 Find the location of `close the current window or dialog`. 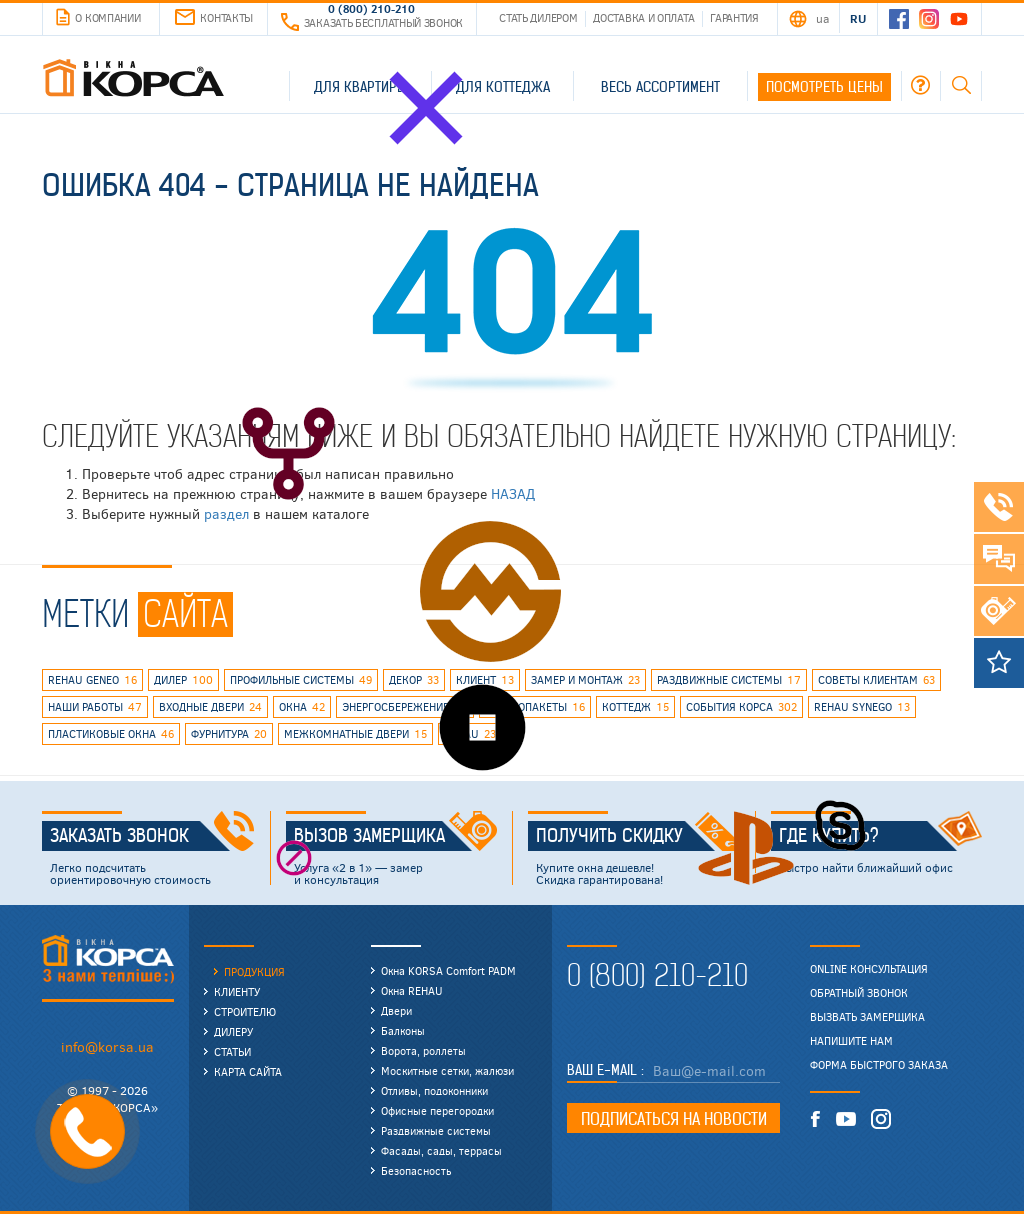

close the current window or dialog is located at coordinates (426, 108).